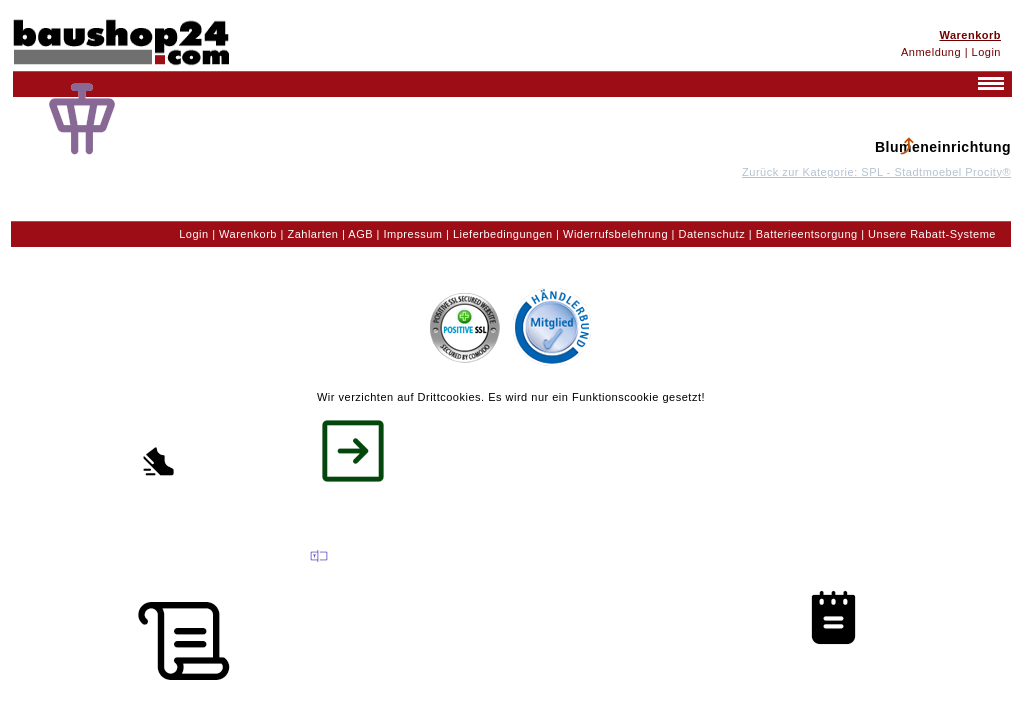 The width and height of the screenshot is (1012, 720). Describe the element at coordinates (833, 618) in the screenshot. I see `open notepad or notes application` at that location.